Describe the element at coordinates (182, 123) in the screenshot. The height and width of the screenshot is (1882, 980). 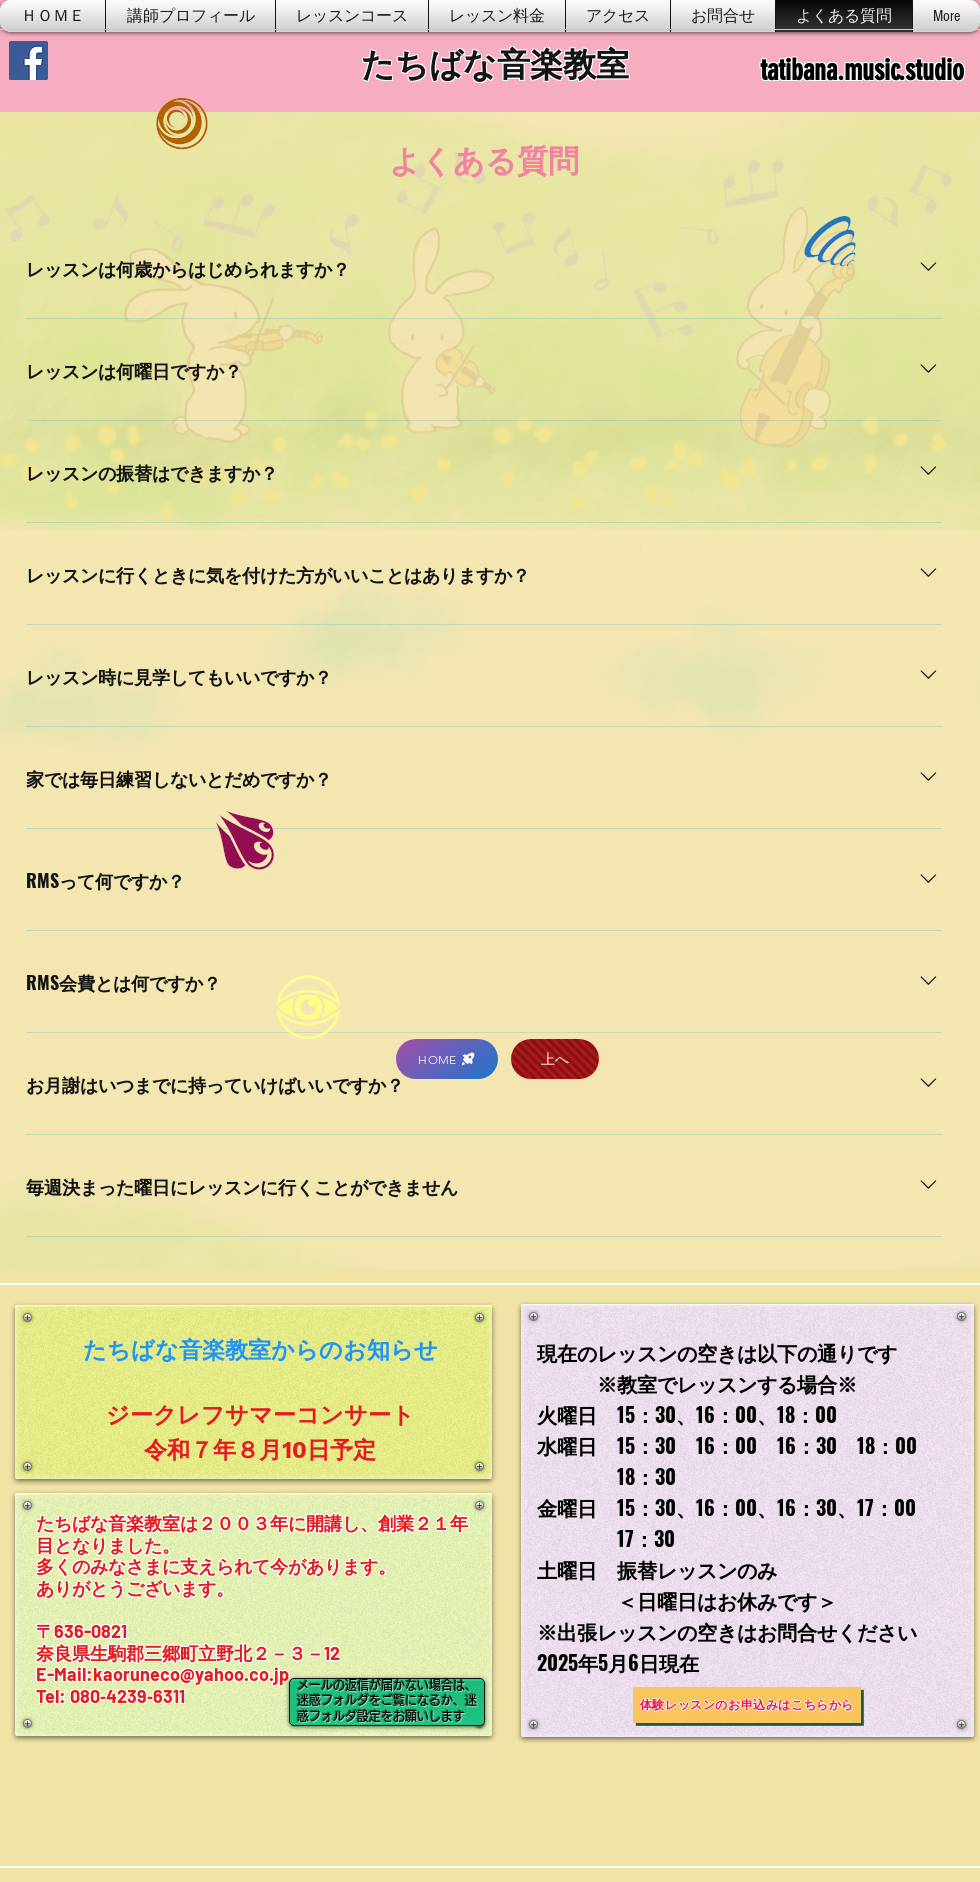
I see `indicates loading or processing state` at that location.